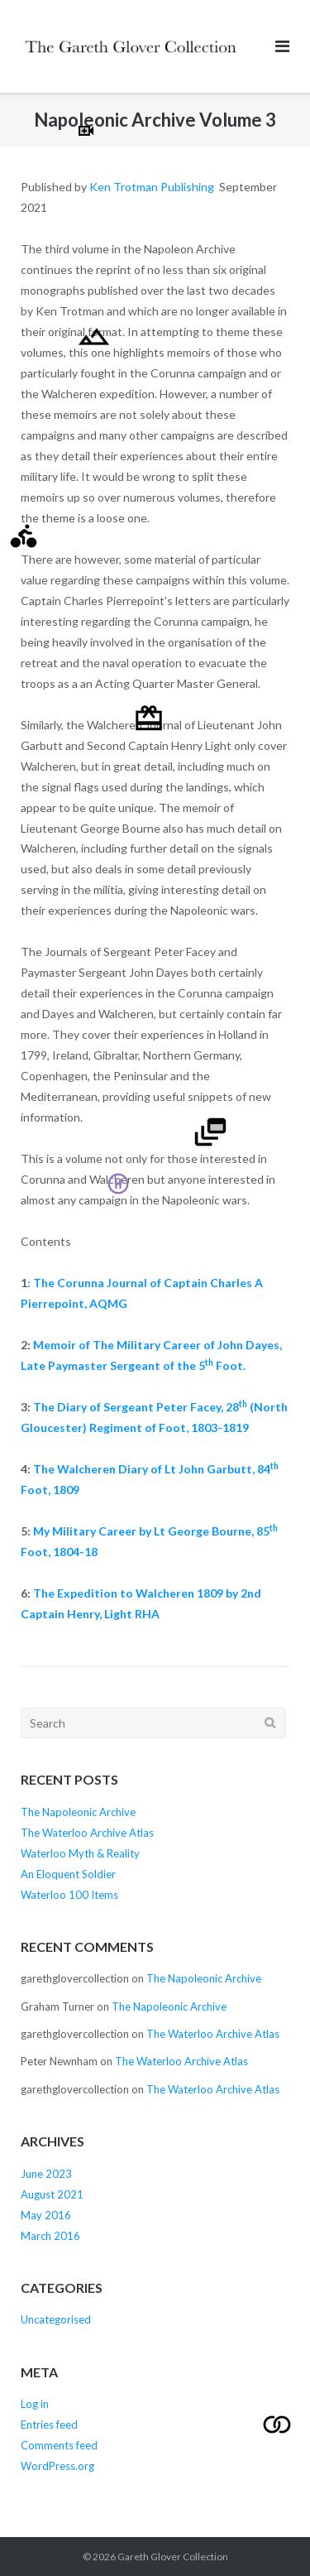  I want to click on view dynamic content feed, so click(210, 1132).